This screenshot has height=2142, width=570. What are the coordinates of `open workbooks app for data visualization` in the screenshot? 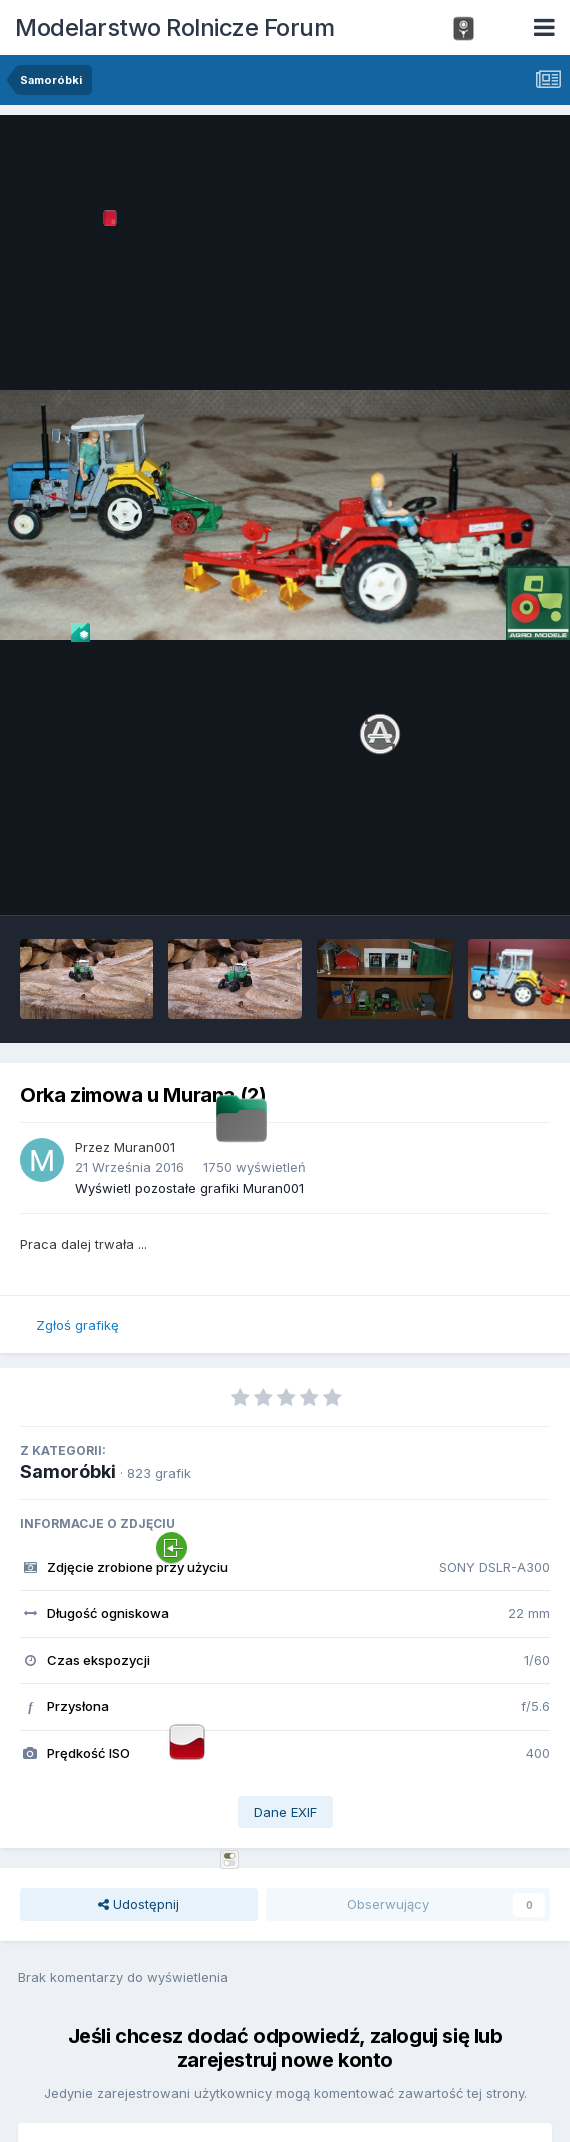 It's located at (80, 632).